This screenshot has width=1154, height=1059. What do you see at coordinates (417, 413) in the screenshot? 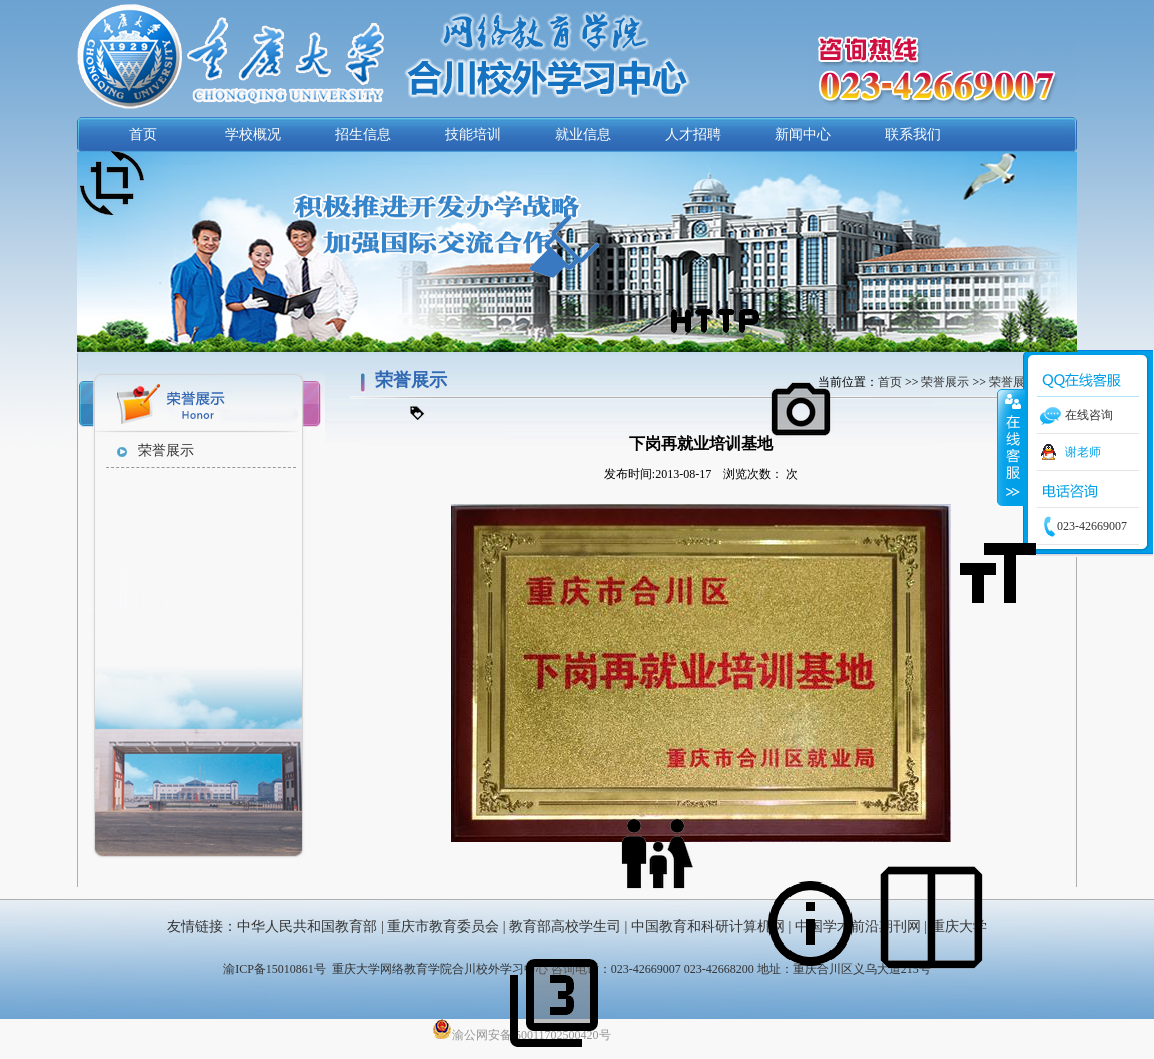
I see `view loyalty rewards or points` at bounding box center [417, 413].